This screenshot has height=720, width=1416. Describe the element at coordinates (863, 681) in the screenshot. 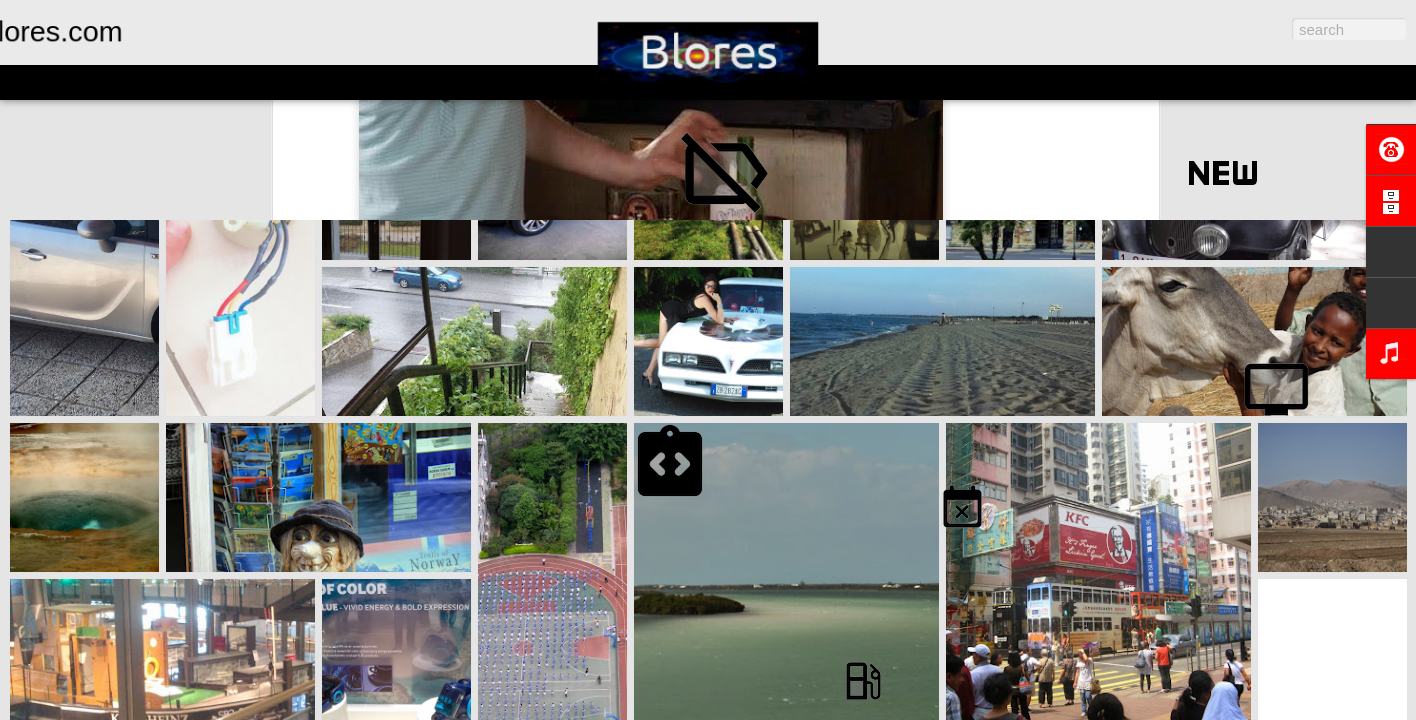

I see `find nearby gas stations` at that location.